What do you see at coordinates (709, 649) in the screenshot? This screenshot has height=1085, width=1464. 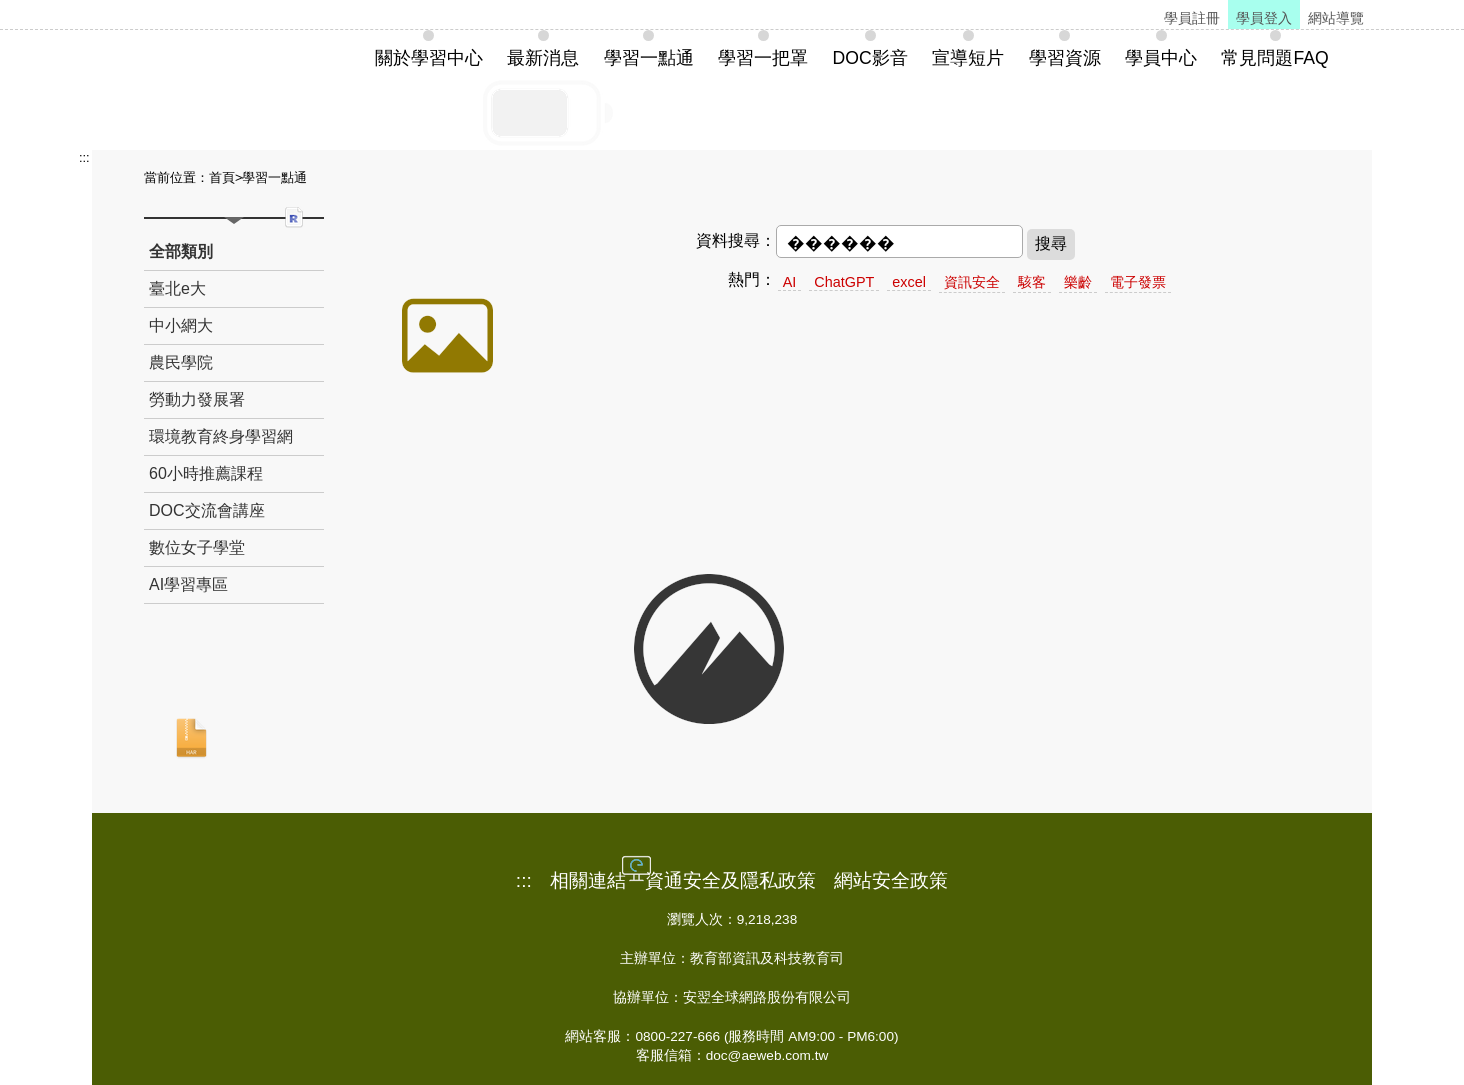 I see `launch cinnamon desktop environment` at bounding box center [709, 649].